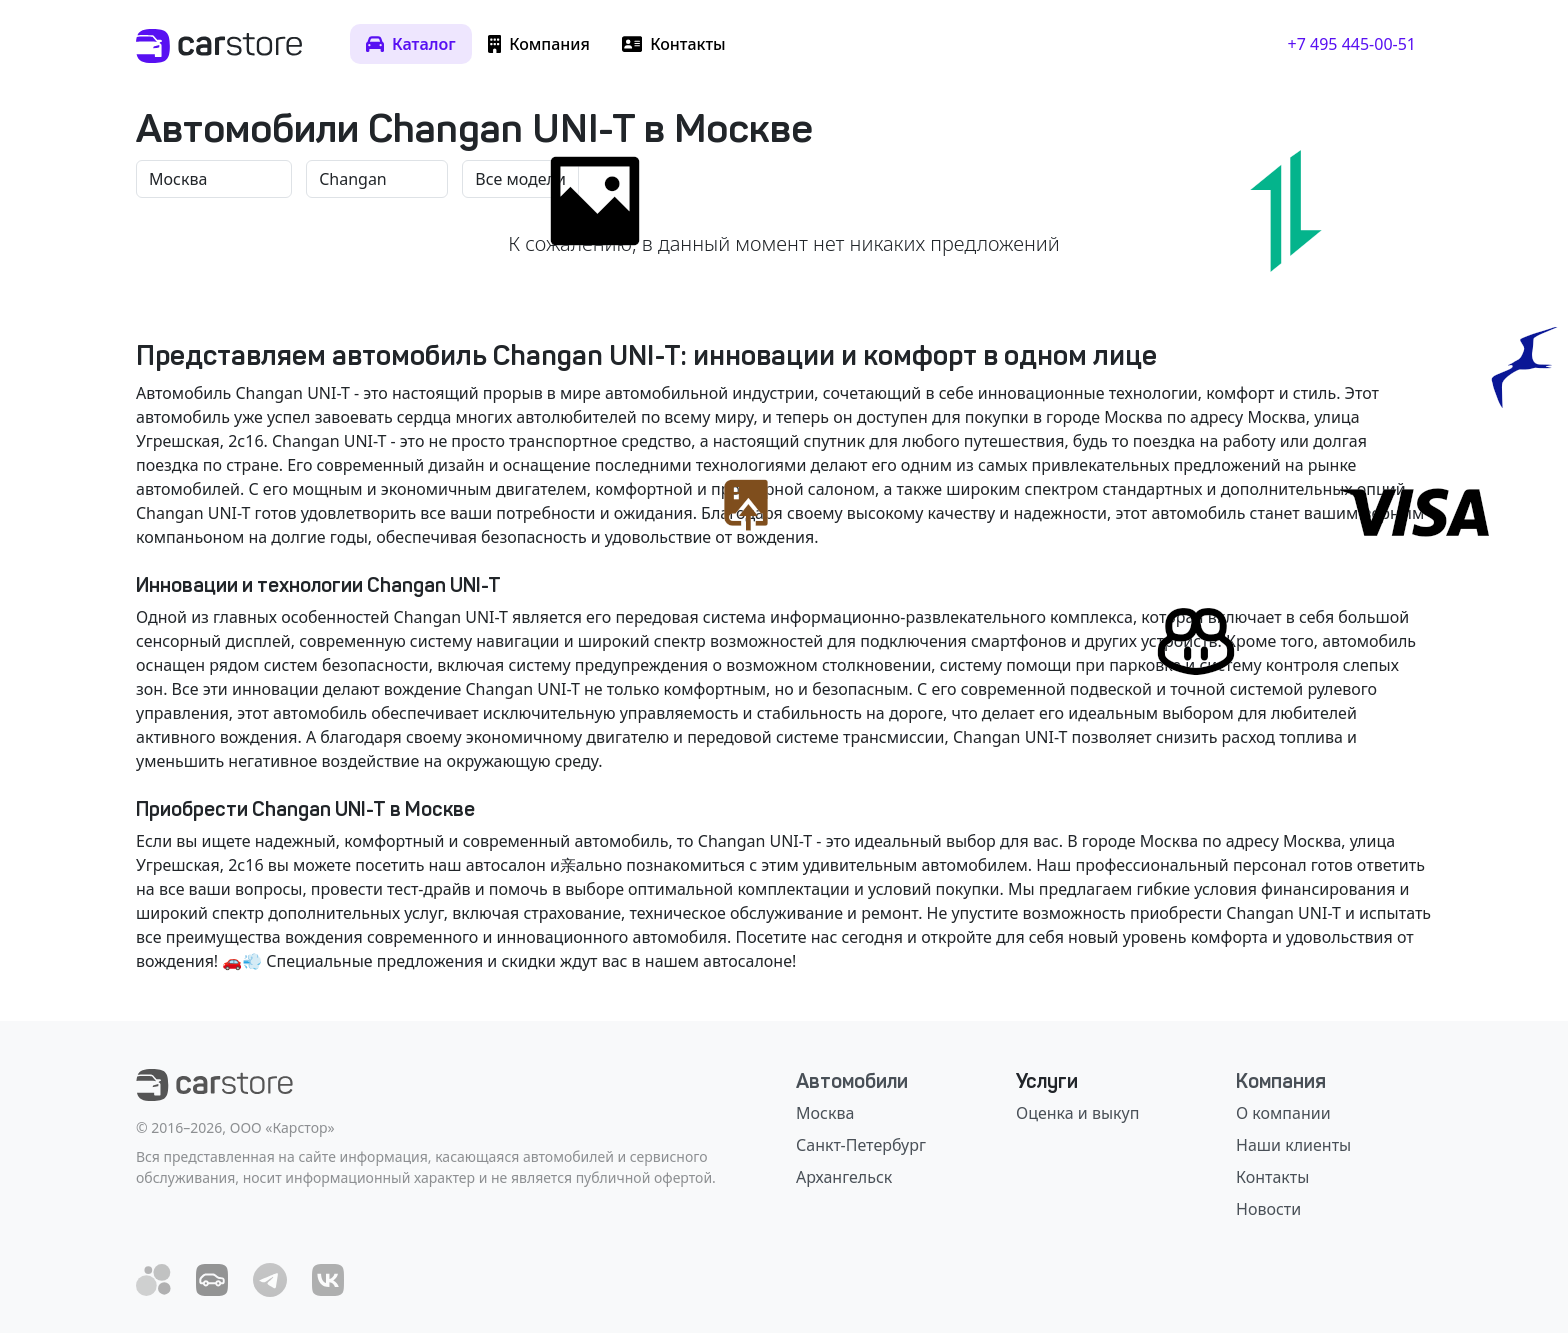 This screenshot has width=1568, height=1333. I want to click on open microsoft copilot ai assistant, so click(1196, 641).